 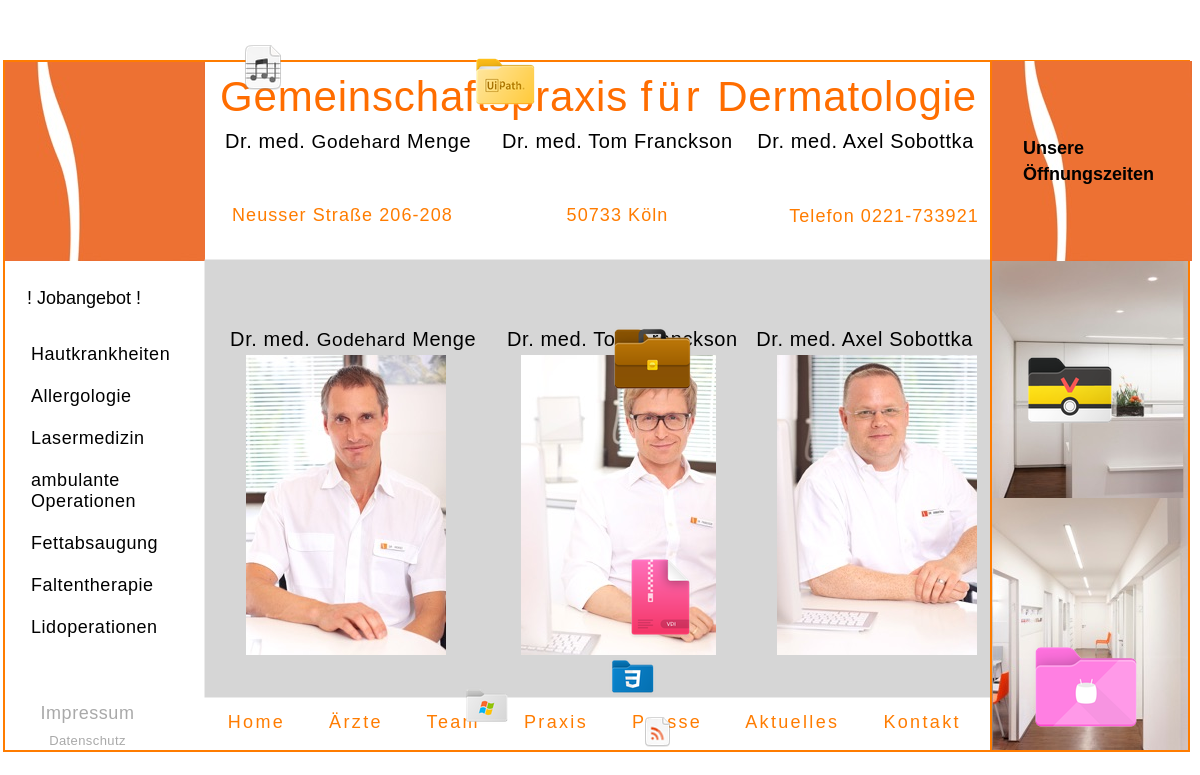 I want to click on an RSS feed file or document, so click(x=657, y=731).